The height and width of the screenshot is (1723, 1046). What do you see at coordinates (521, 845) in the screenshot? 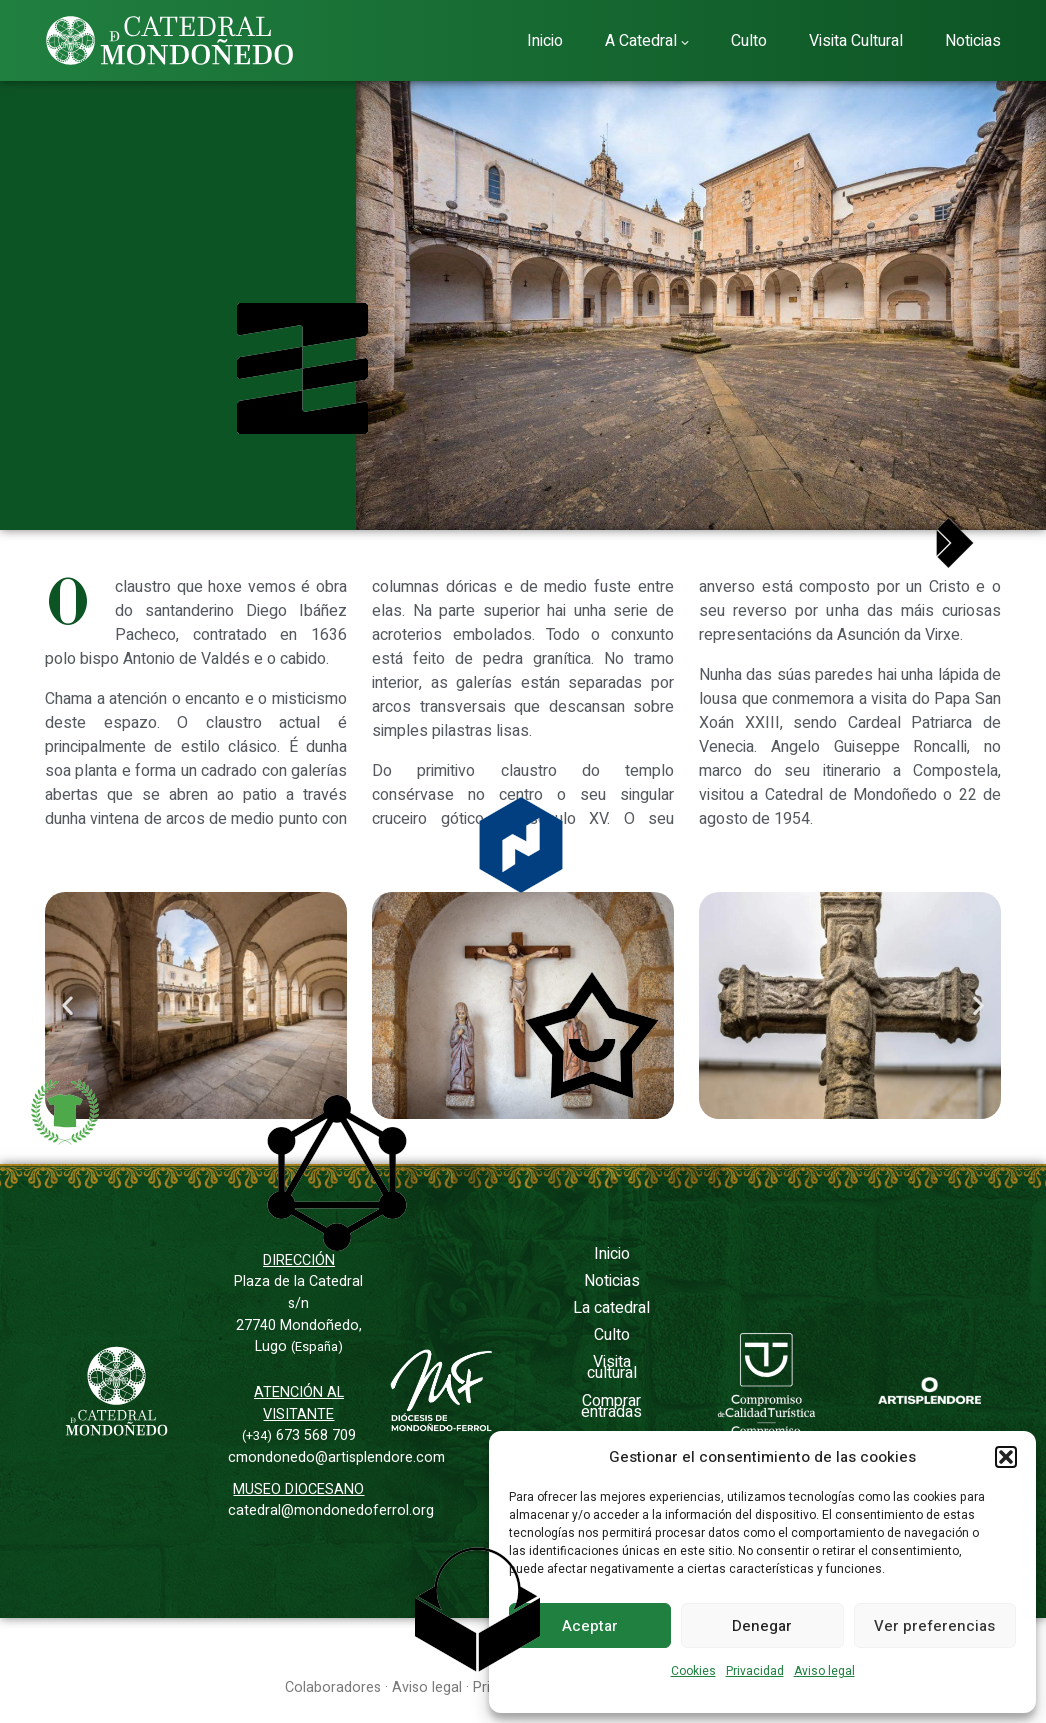
I see `HashiCorp Nomad application logo` at bounding box center [521, 845].